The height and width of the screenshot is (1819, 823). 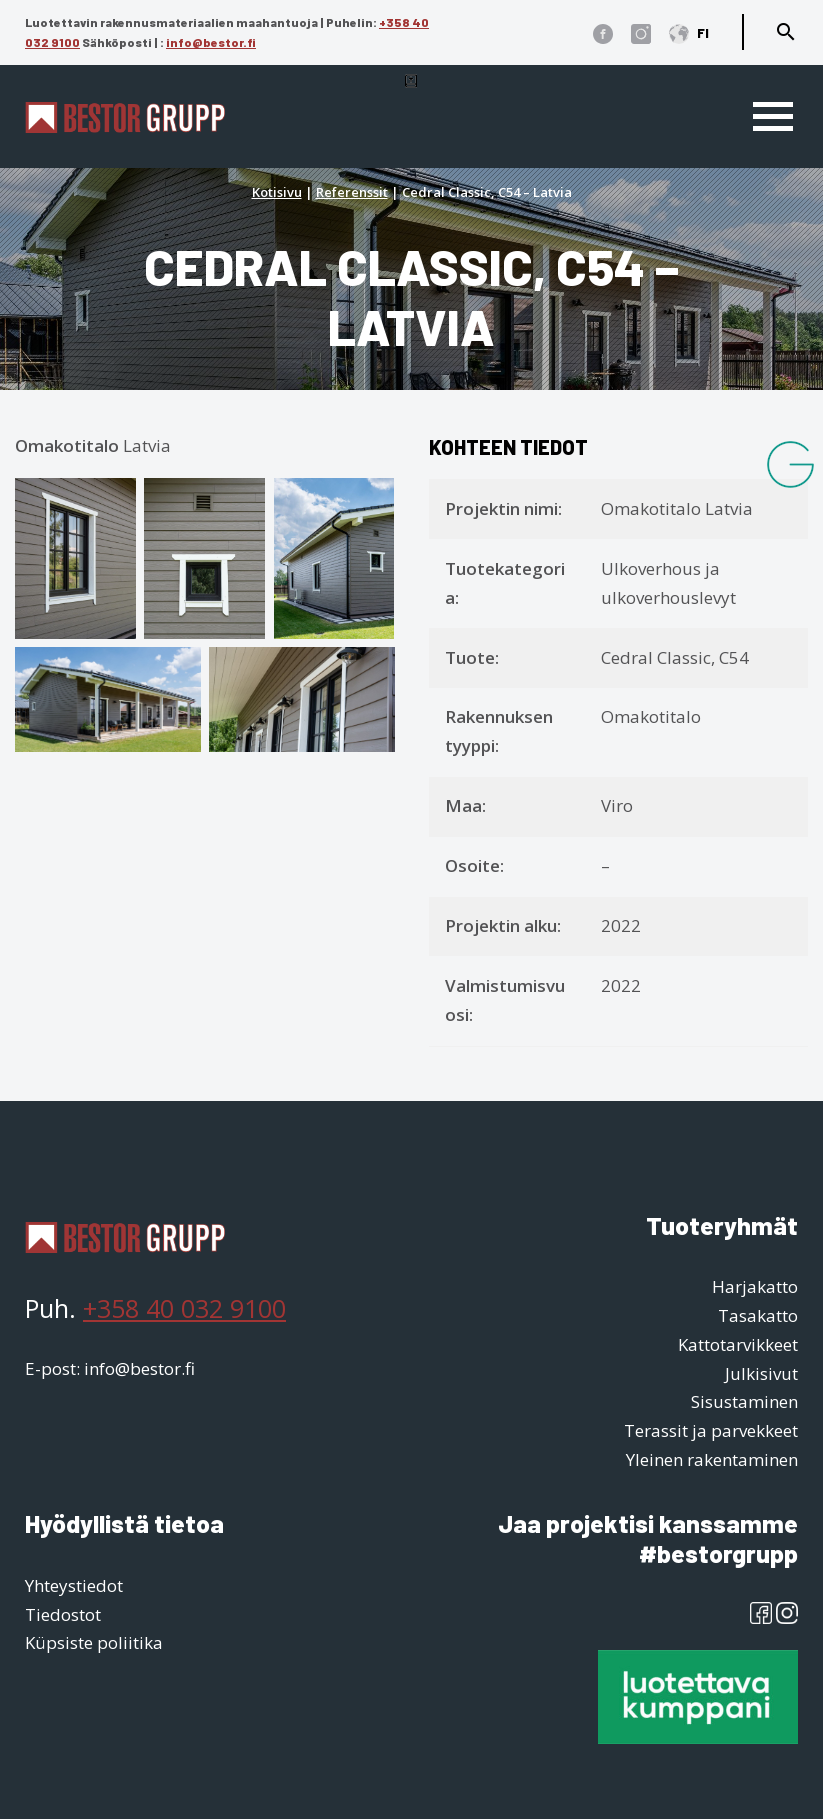 What do you see at coordinates (790, 464) in the screenshot?
I see `sign in with Google` at bounding box center [790, 464].